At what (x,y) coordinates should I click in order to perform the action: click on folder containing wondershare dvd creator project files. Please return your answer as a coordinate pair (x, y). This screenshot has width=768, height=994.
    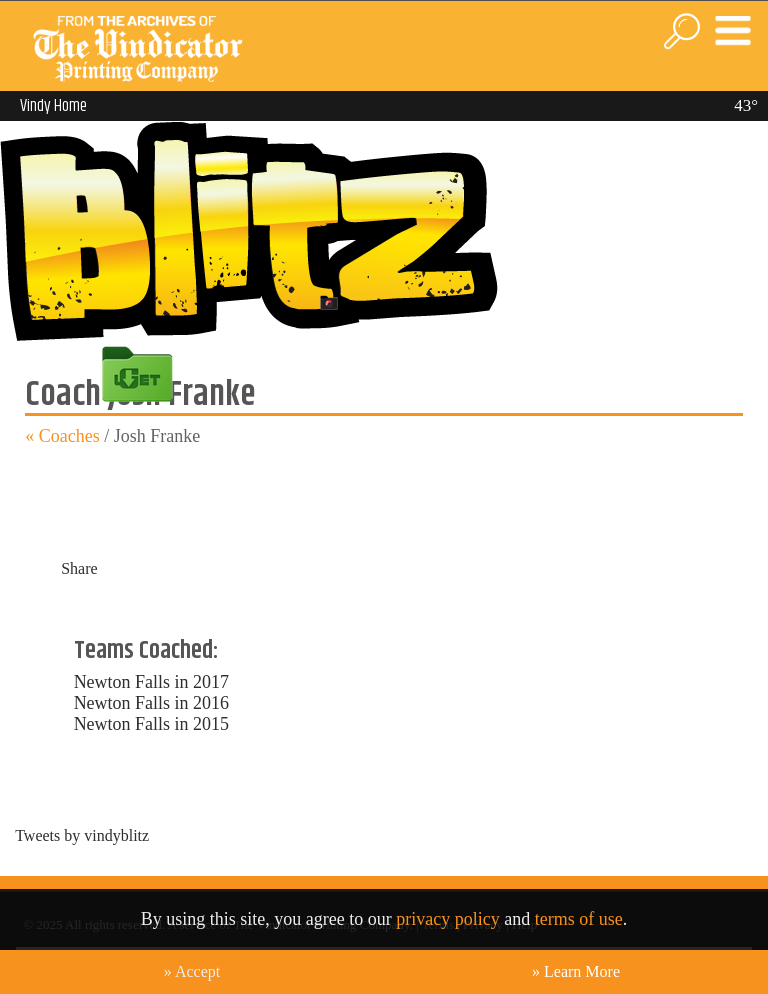
    Looking at the image, I should click on (329, 303).